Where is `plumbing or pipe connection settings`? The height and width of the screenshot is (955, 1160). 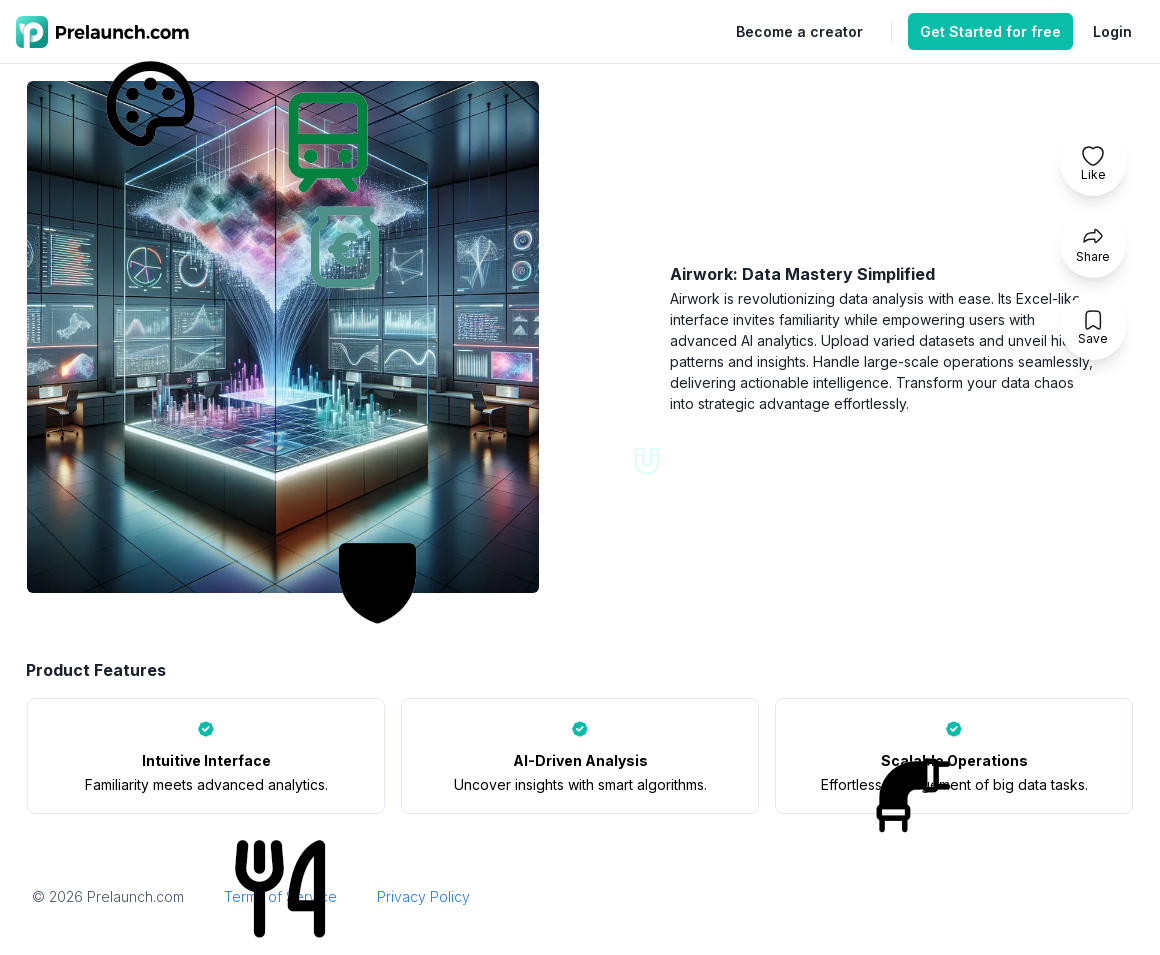
plumbing or pipe connection settings is located at coordinates (910, 792).